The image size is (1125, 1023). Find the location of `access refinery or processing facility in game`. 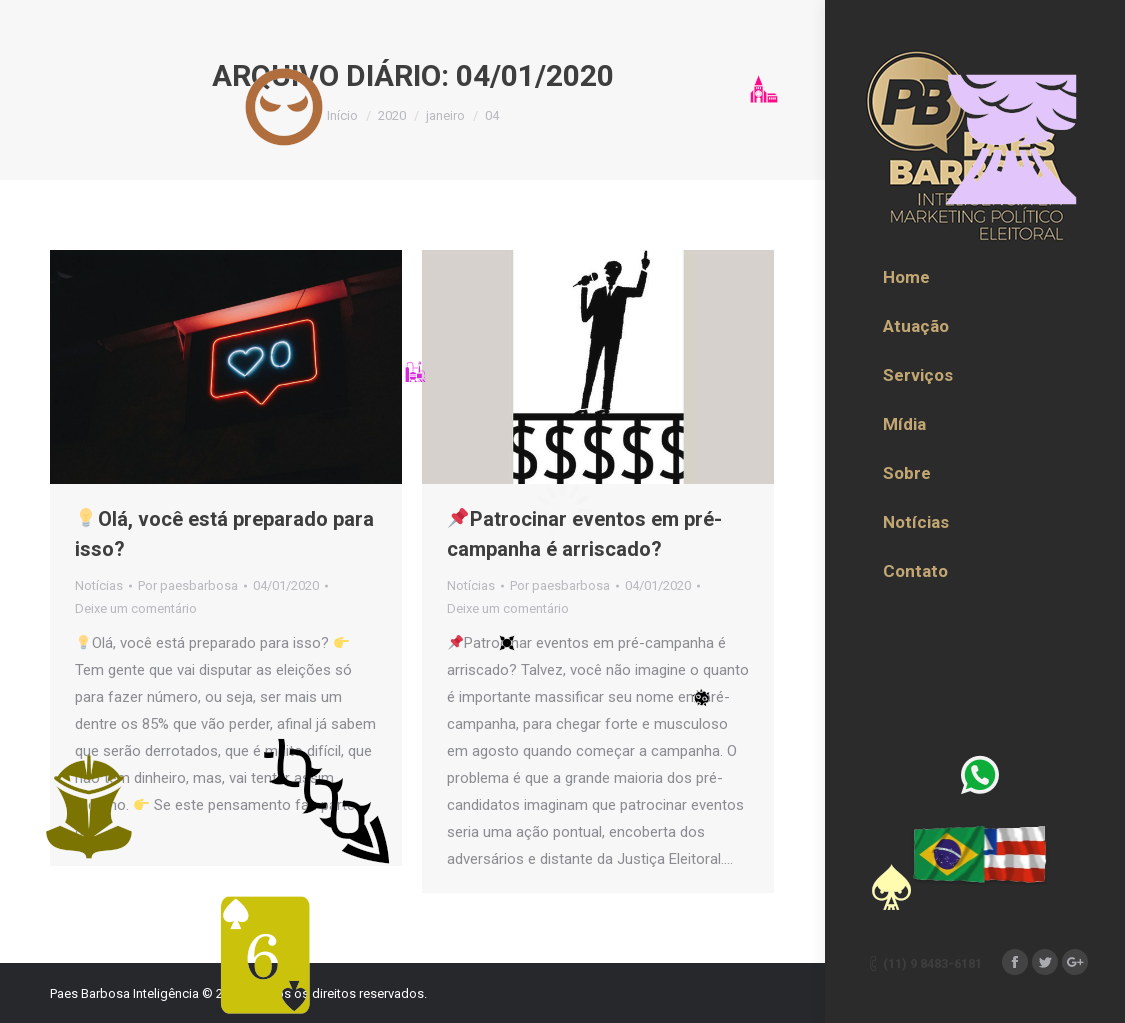

access refinery or processing facility in game is located at coordinates (415, 371).